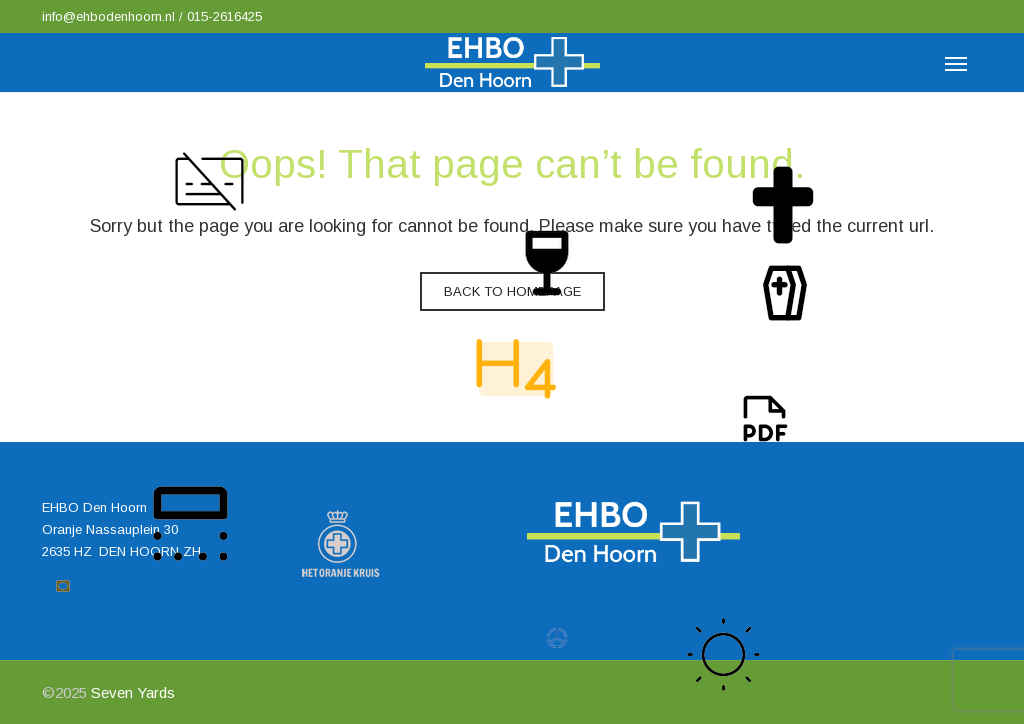  Describe the element at coordinates (764, 420) in the screenshot. I see `view or open a PDF document` at that location.